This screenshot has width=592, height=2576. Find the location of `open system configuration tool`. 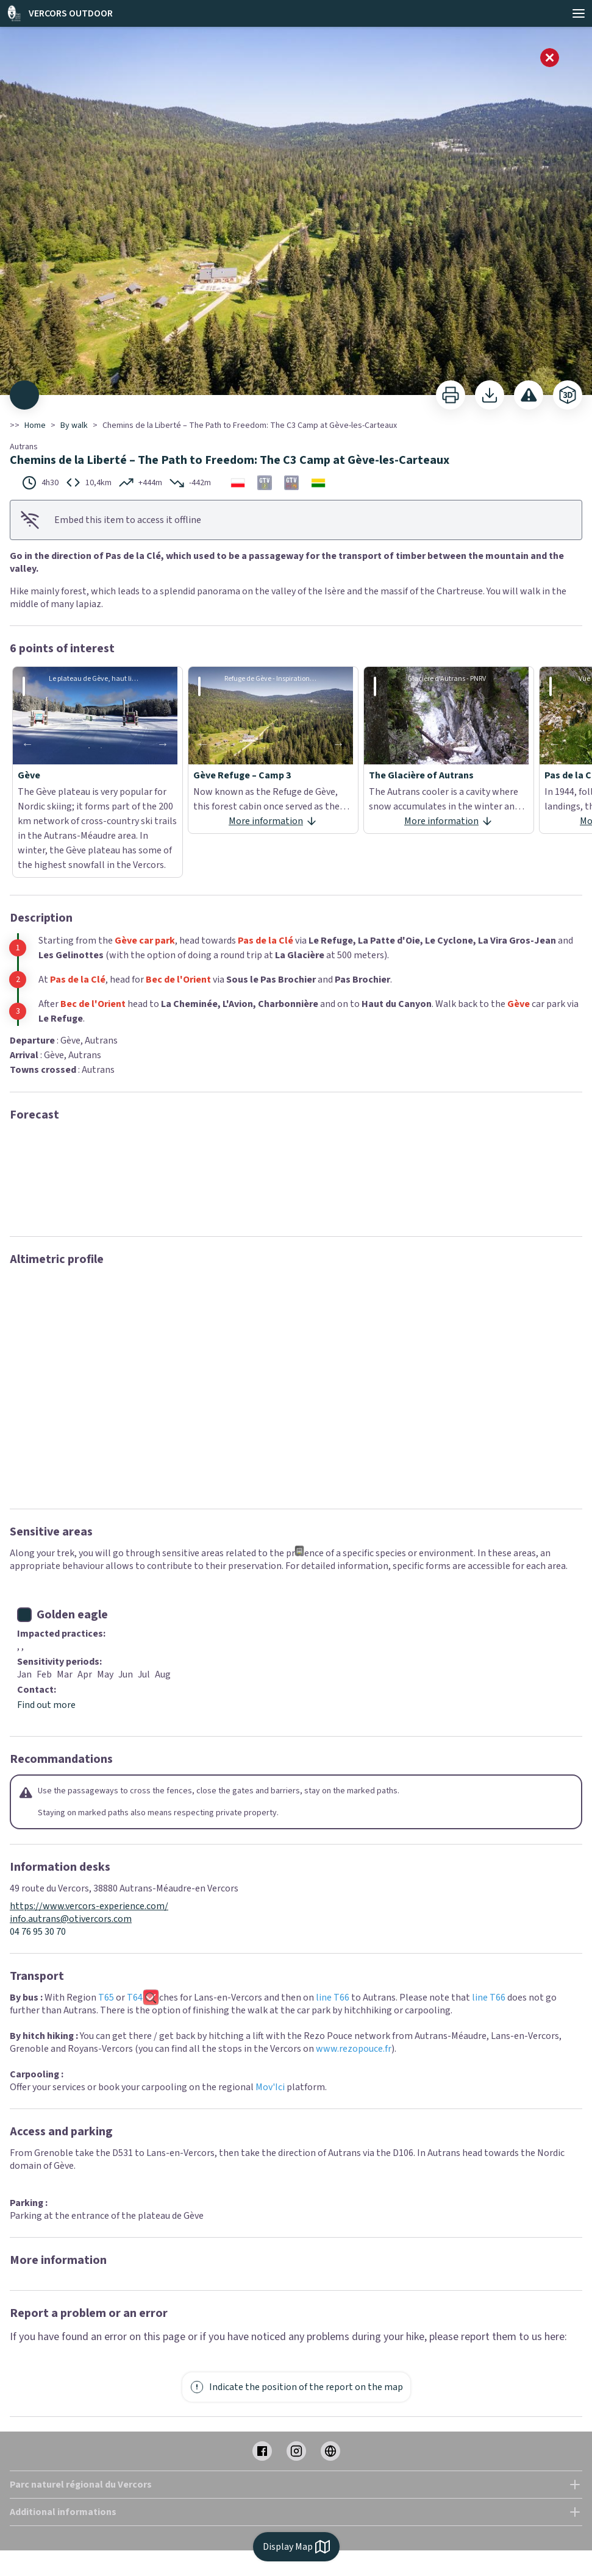

open system configuration tool is located at coordinates (151, 1997).